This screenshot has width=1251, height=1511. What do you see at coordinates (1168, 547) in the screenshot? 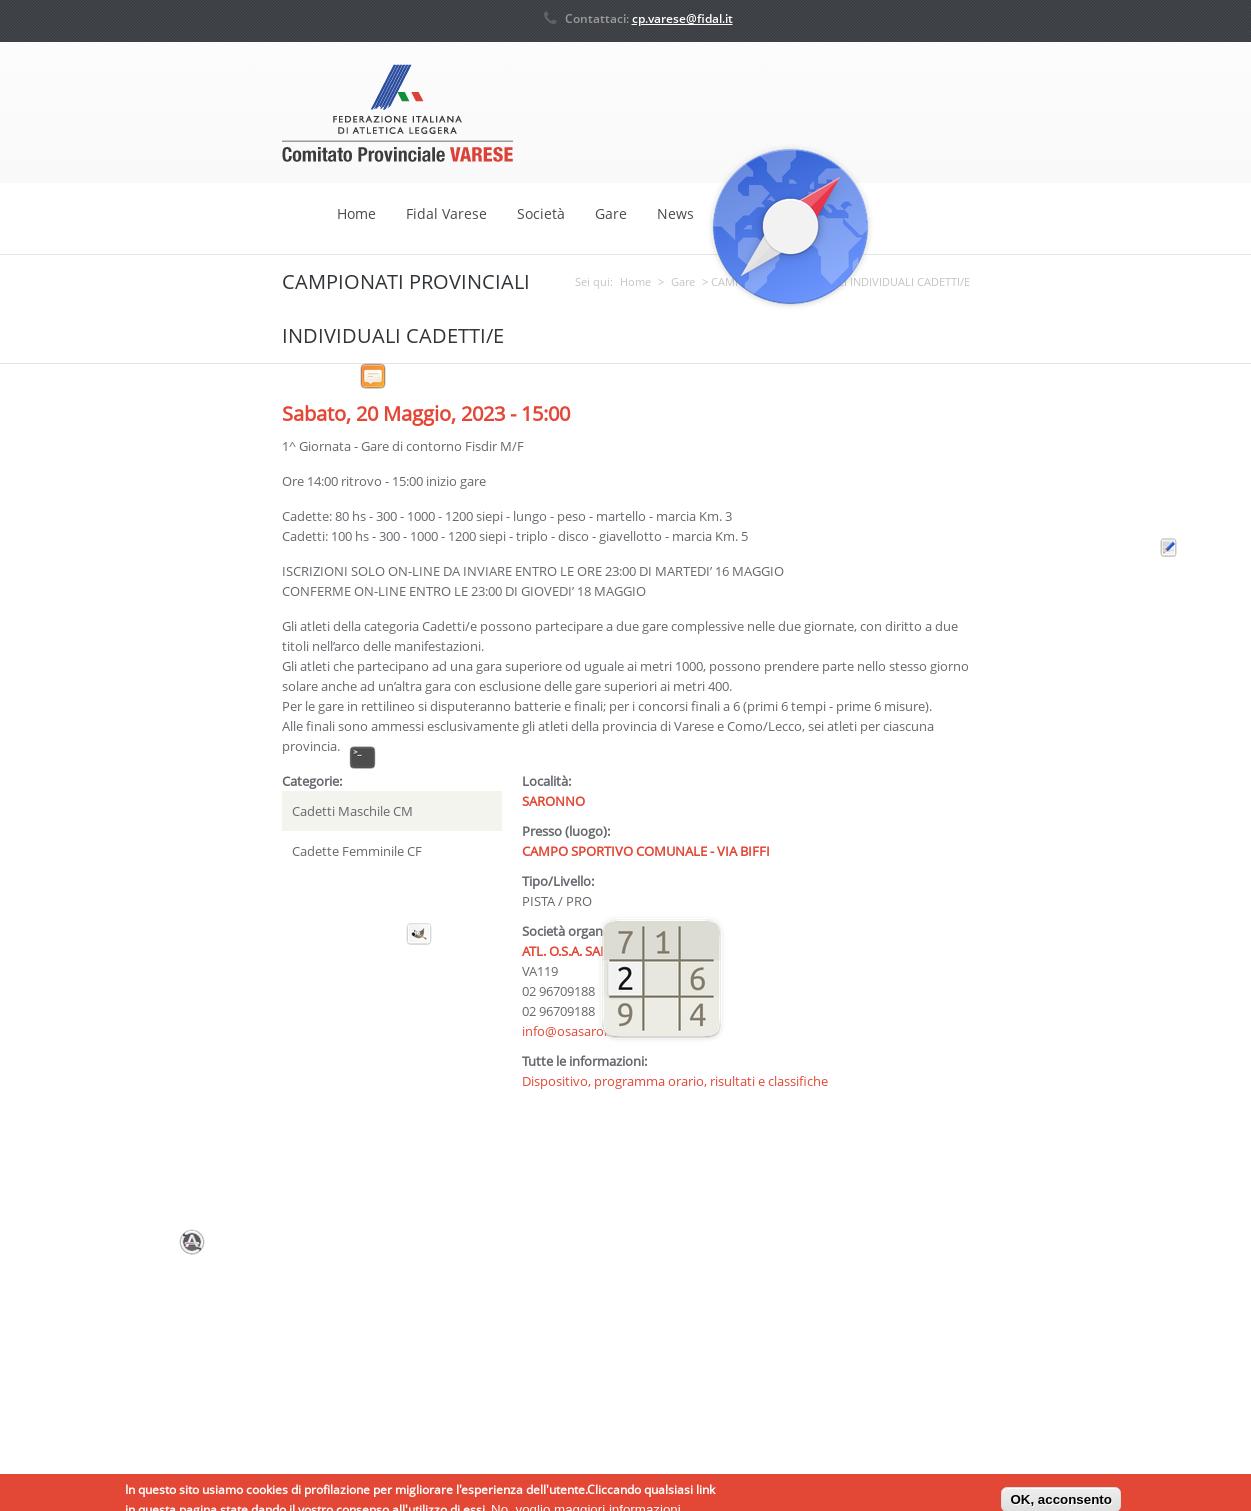
I see `open text editor application` at bounding box center [1168, 547].